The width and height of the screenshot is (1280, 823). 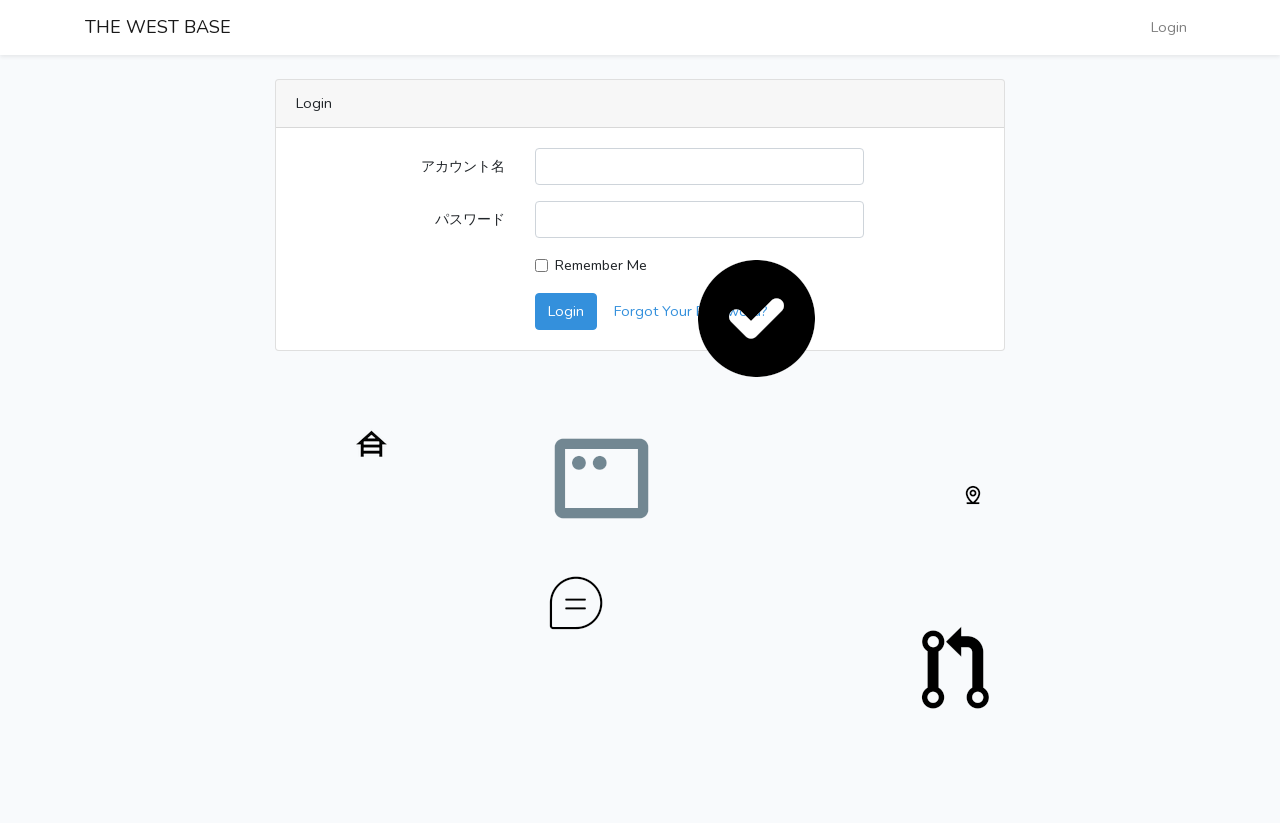 What do you see at coordinates (756, 318) in the screenshot?
I see `indicates a closed issue in the activity feed` at bounding box center [756, 318].